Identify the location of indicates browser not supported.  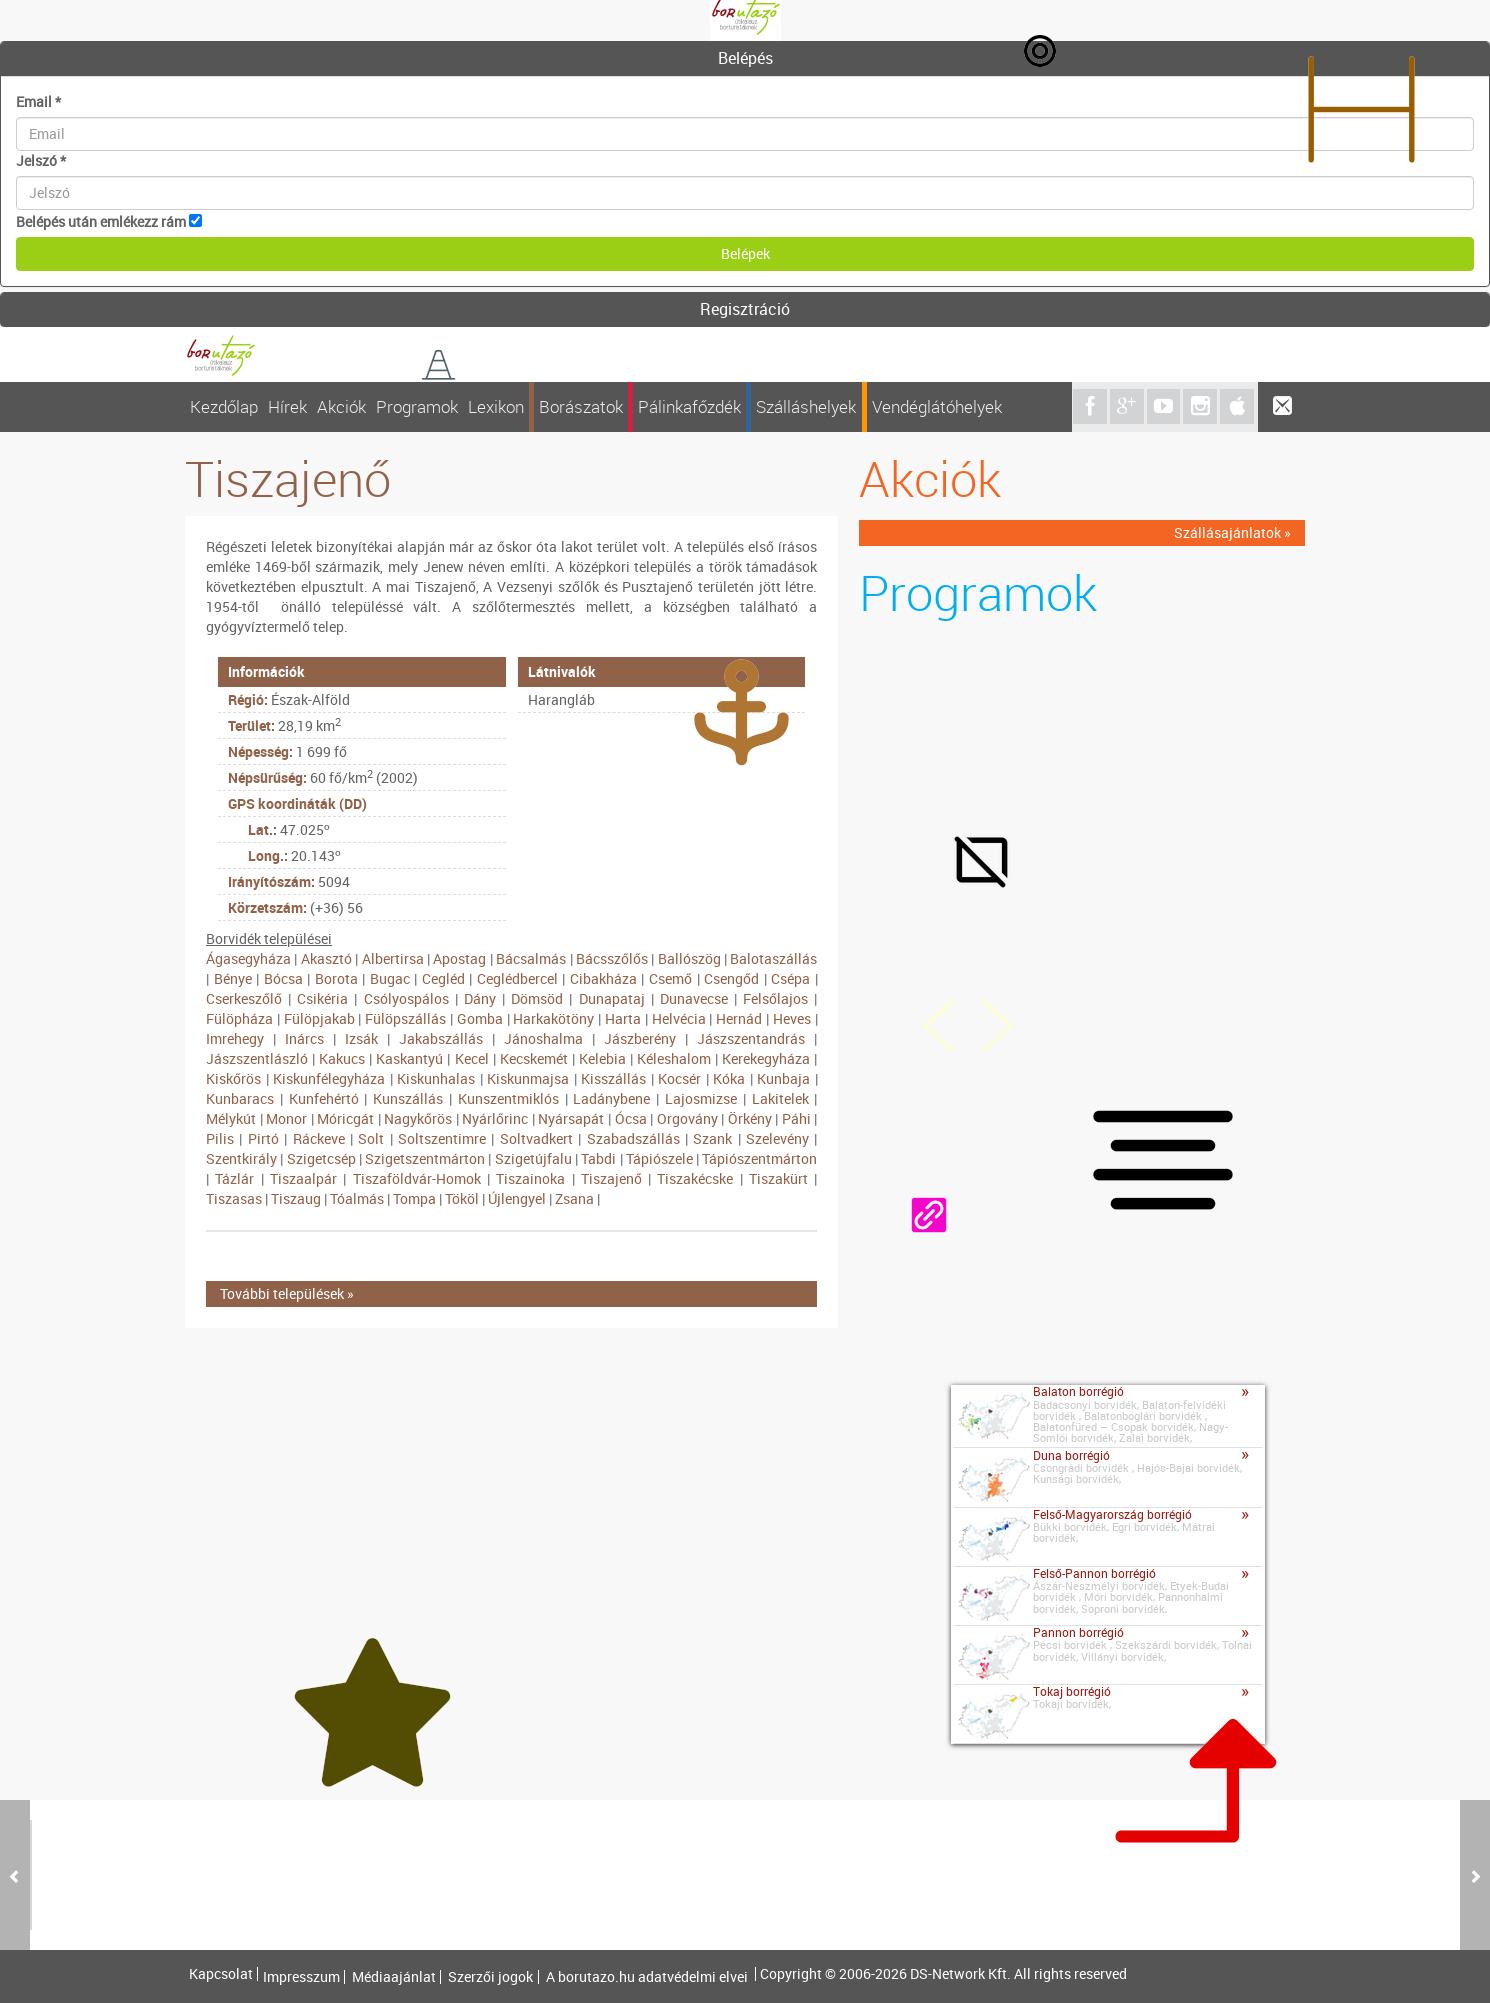
(982, 860).